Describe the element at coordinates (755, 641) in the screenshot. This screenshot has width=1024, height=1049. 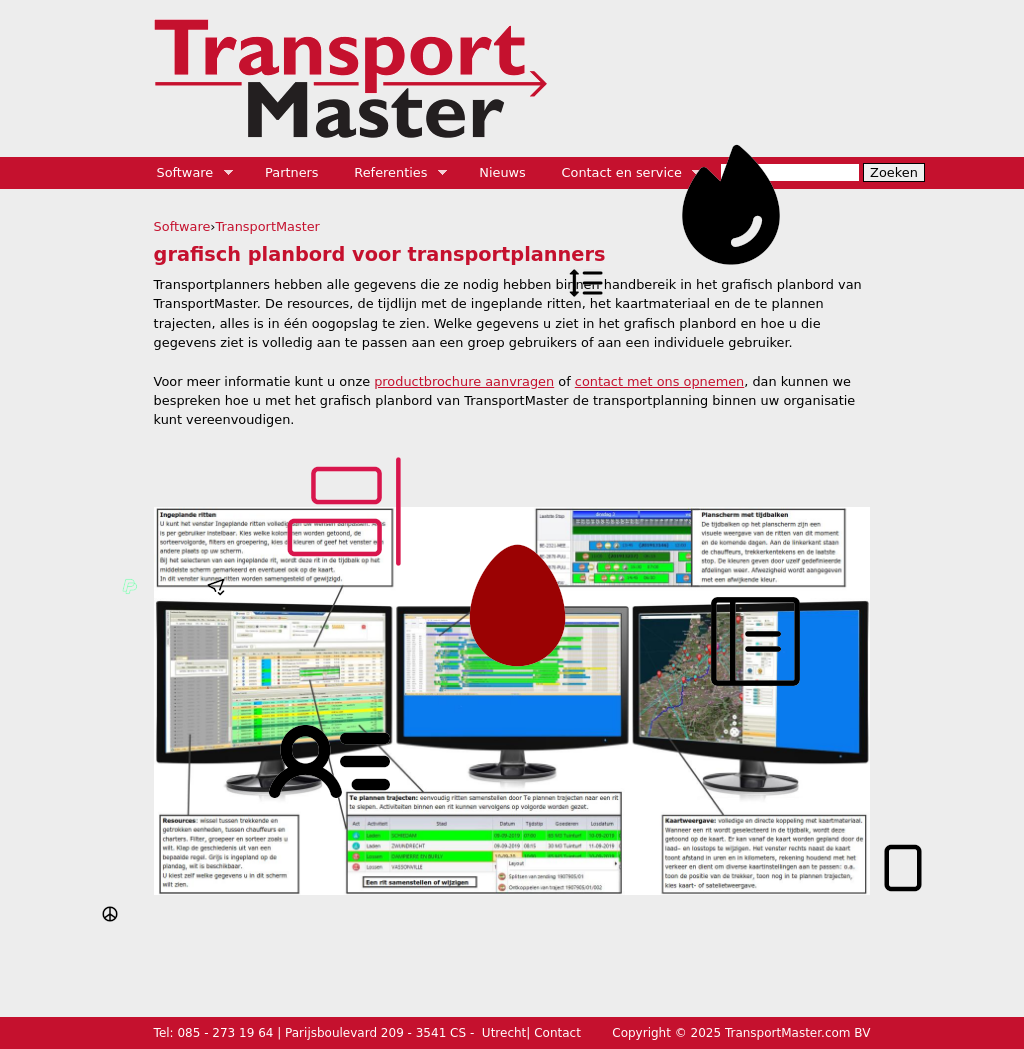
I see `open your notebook or notes` at that location.